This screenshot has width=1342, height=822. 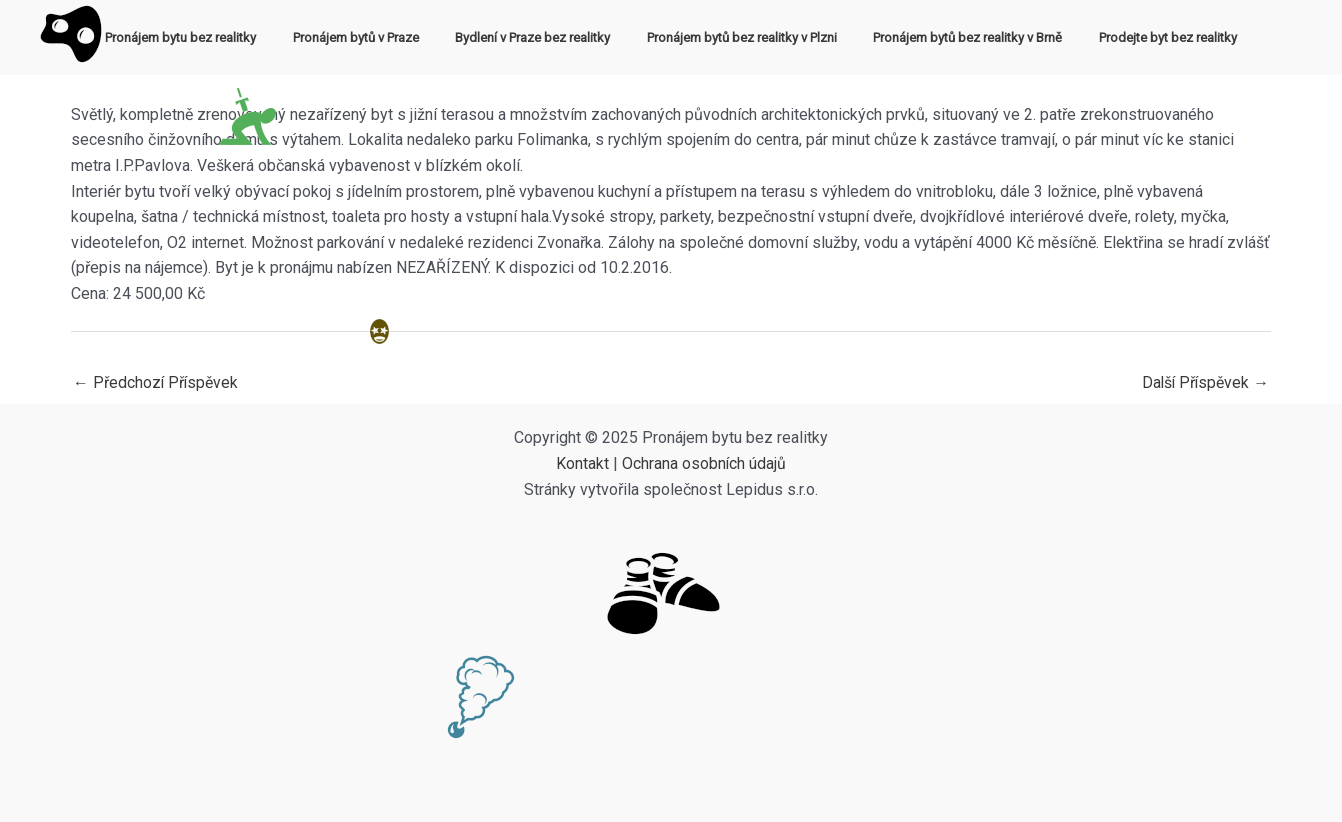 I want to click on indicates breakfast or morning meal options, so click(x=71, y=34).